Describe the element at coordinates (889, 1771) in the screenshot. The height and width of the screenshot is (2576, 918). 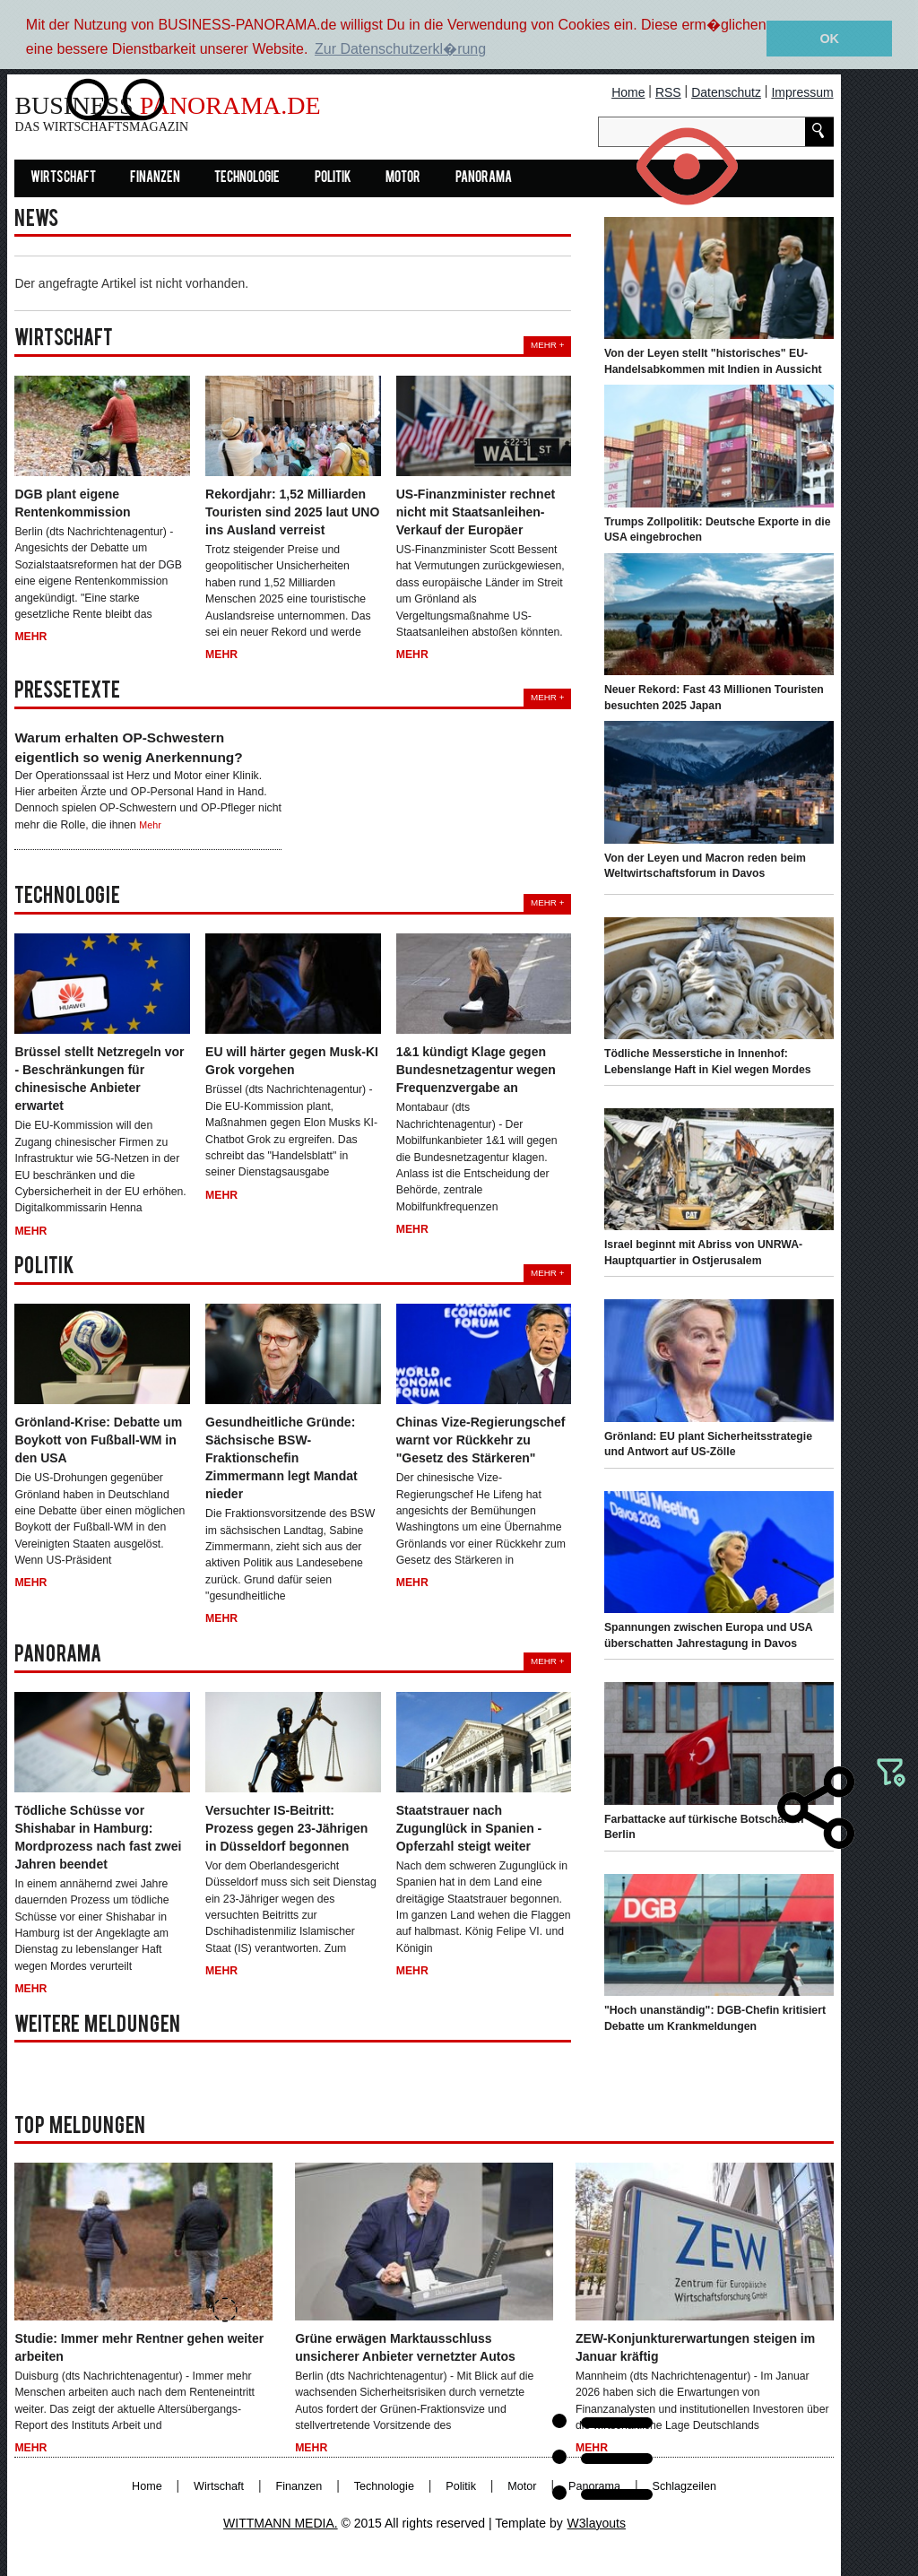
I see `pin or save current filter settings` at that location.